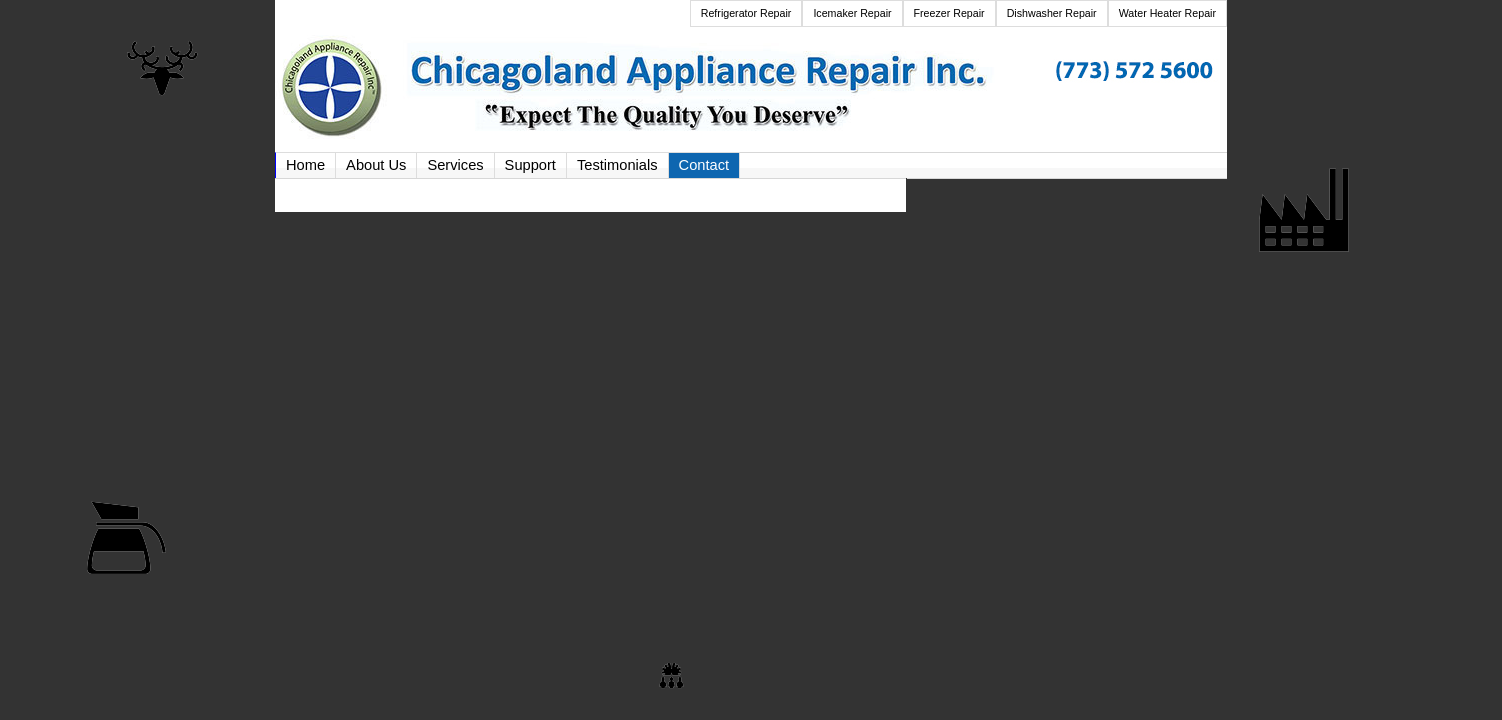  Describe the element at coordinates (671, 675) in the screenshot. I see `access collaborative brainstorming features` at that location.